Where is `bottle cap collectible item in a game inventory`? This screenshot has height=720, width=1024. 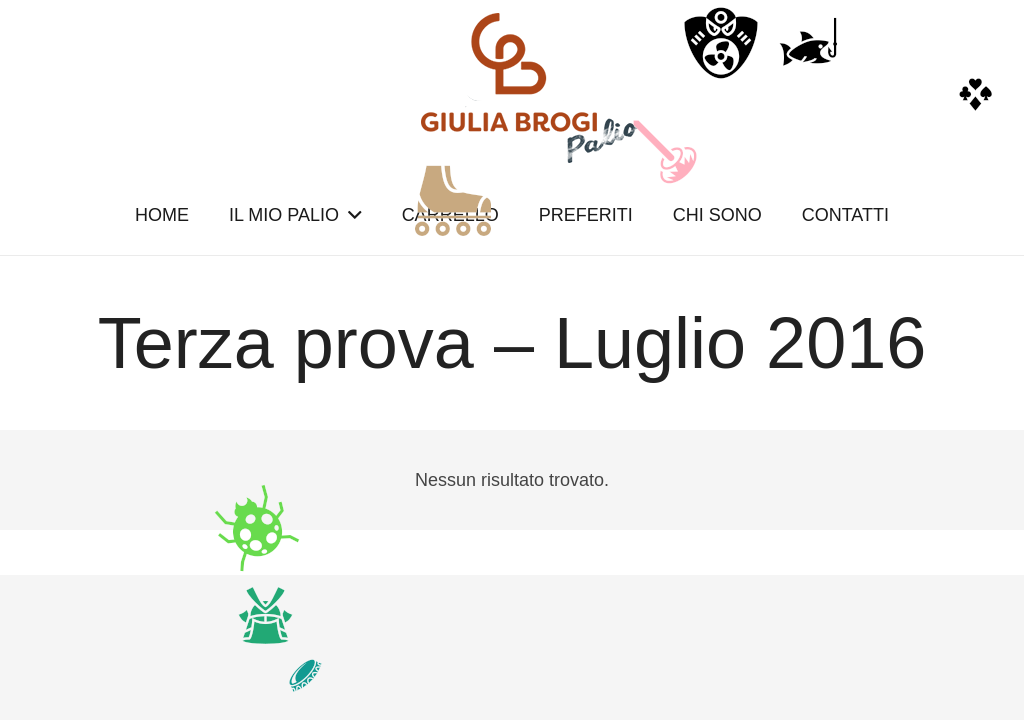 bottle cap collectible item in a game inventory is located at coordinates (305, 675).